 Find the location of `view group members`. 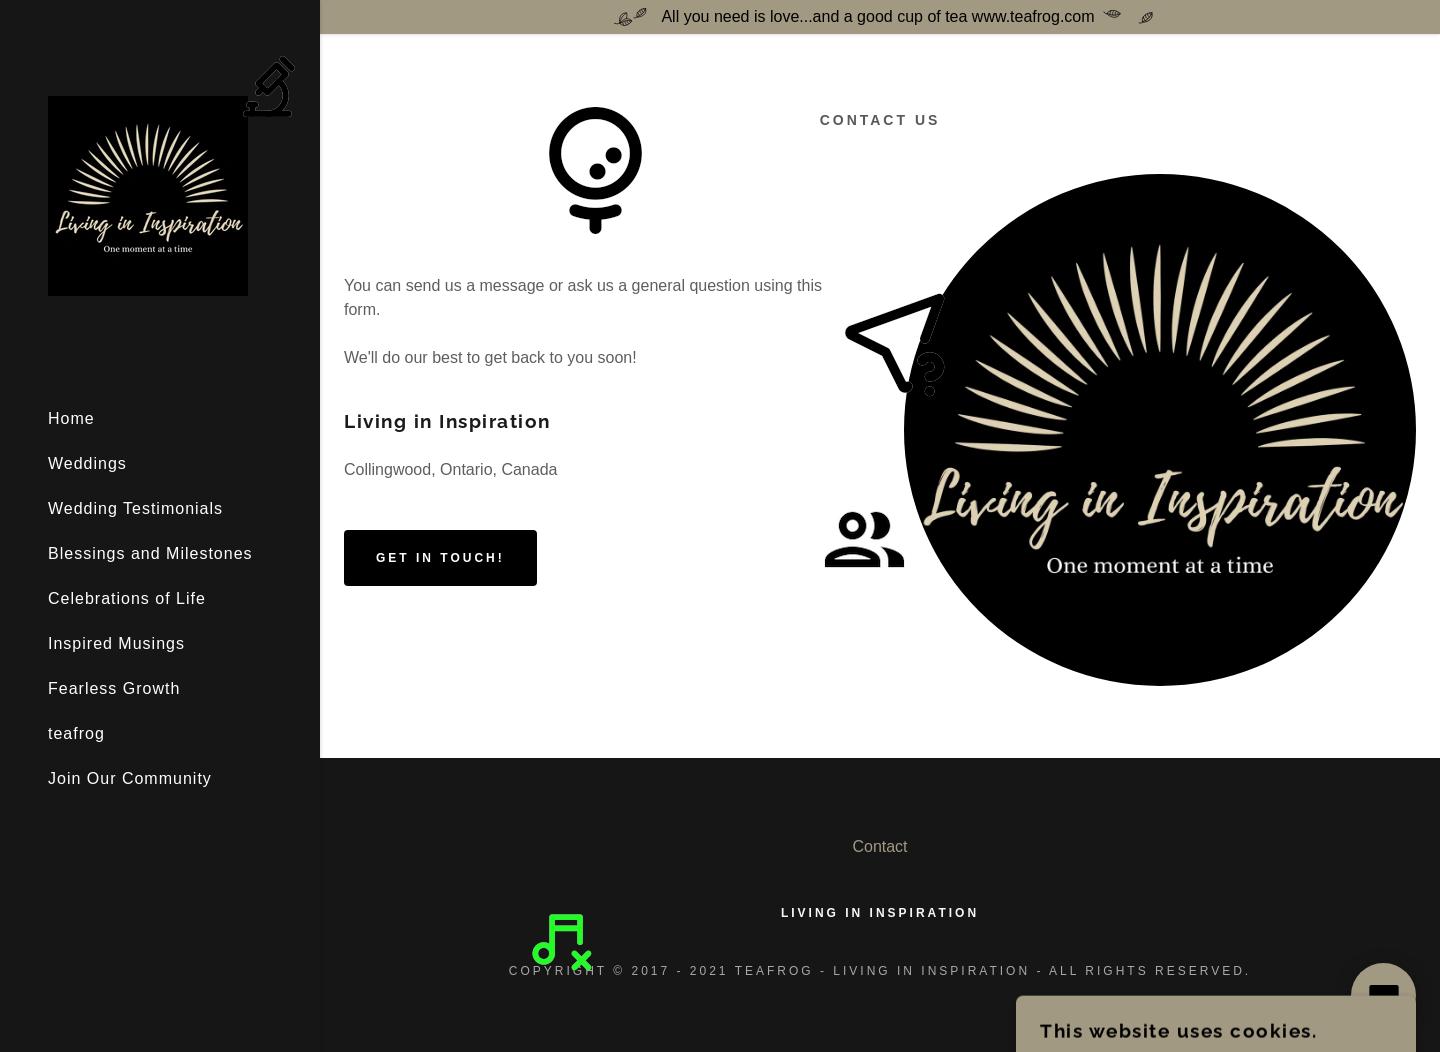

view group members is located at coordinates (864, 539).